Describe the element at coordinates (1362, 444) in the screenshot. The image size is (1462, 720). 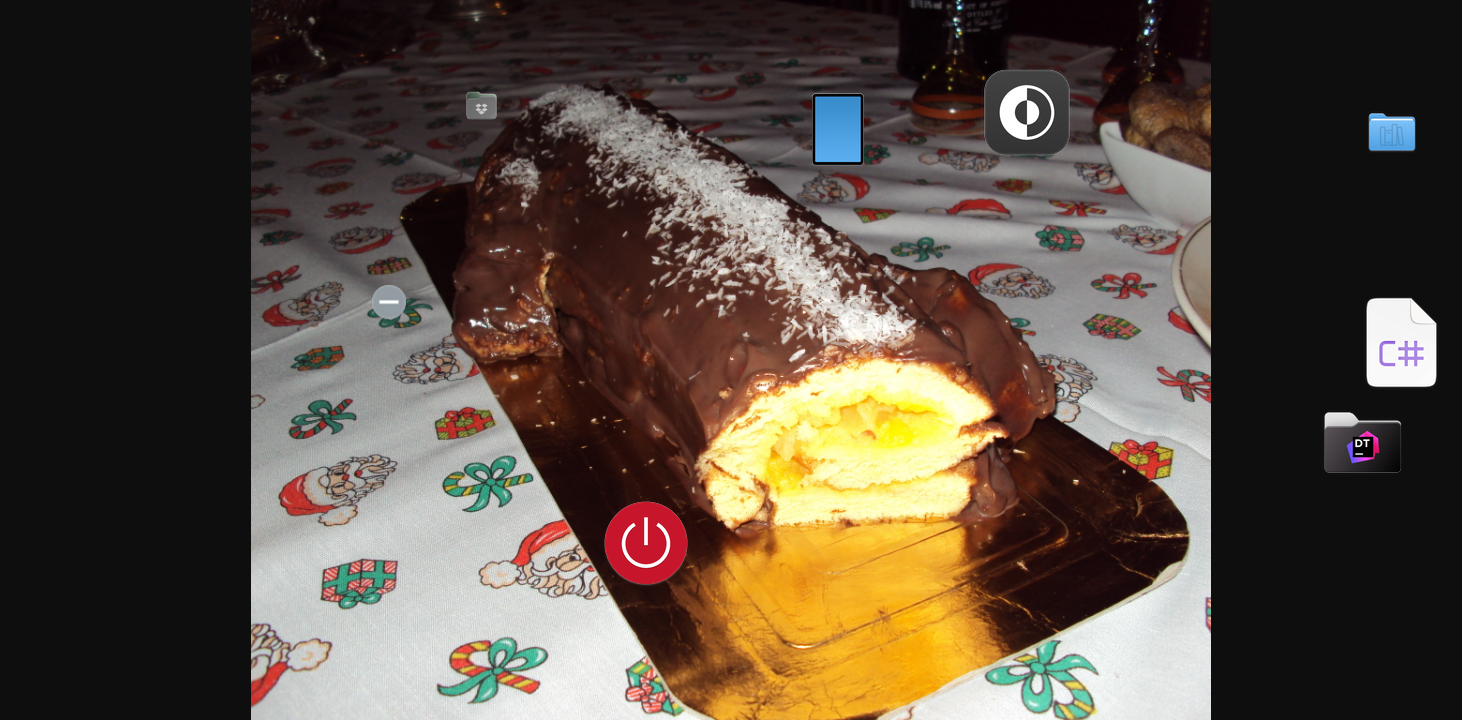
I see `open jetbrains dottrace project folder` at that location.